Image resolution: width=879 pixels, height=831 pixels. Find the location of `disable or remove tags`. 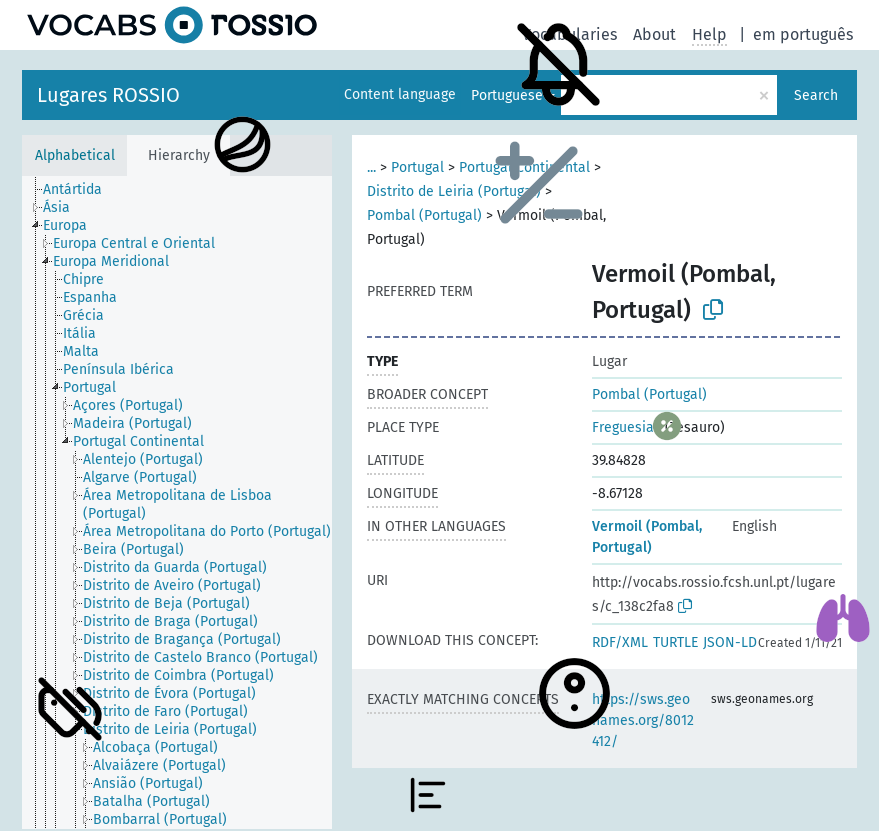

disable or remove tags is located at coordinates (70, 709).